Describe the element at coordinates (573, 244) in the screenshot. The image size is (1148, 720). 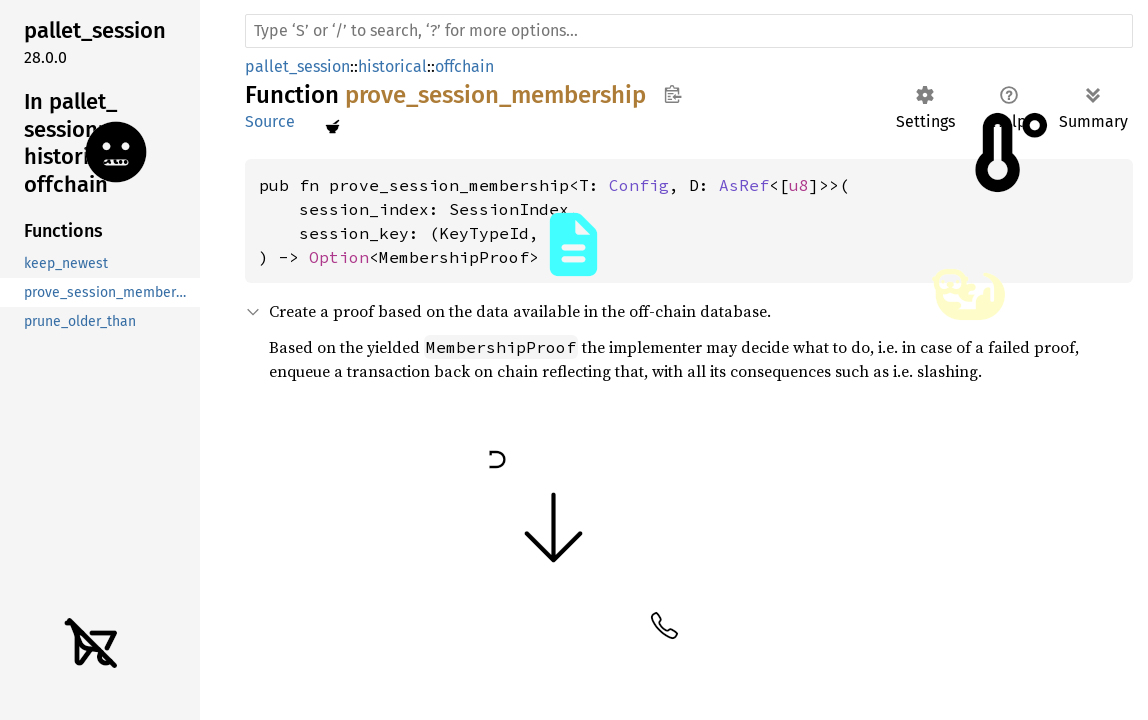
I see `view document details` at that location.